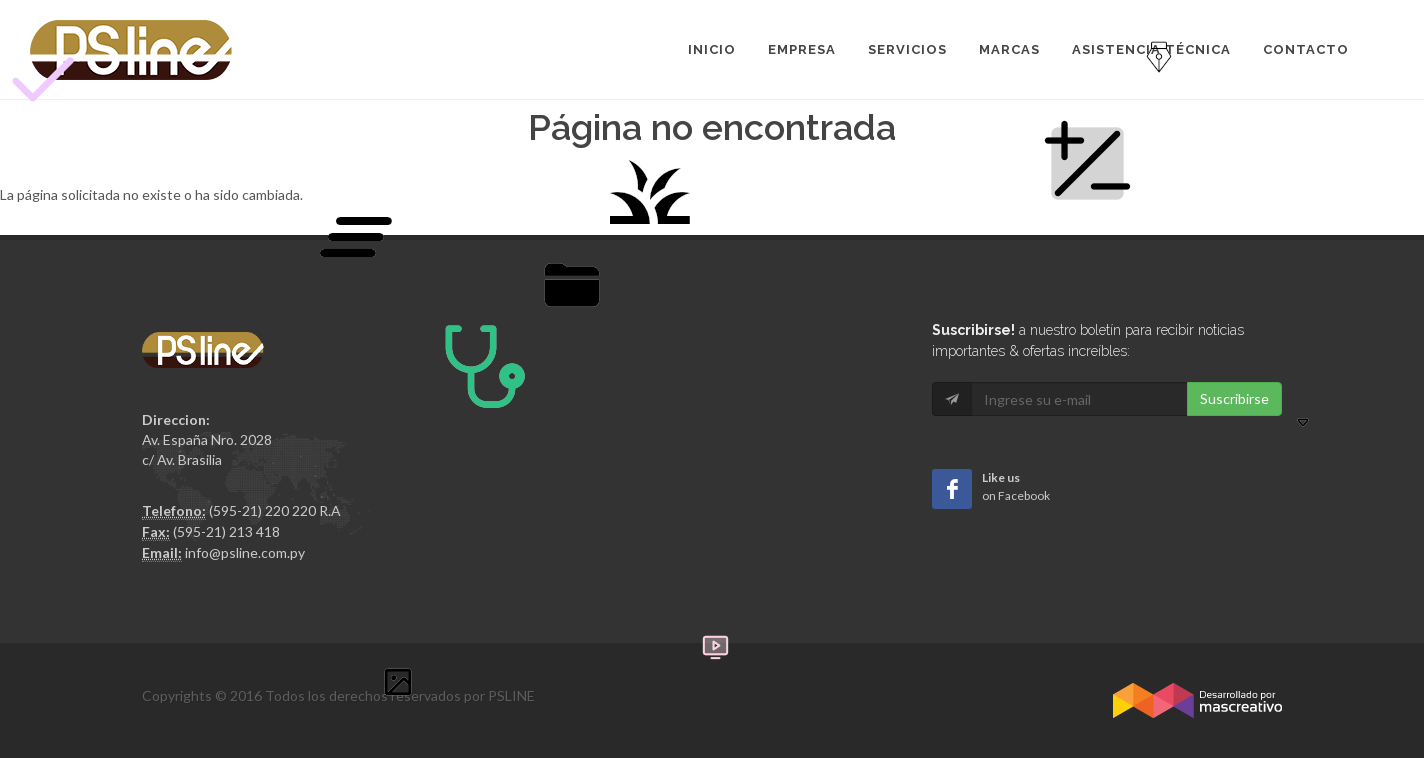 The image size is (1424, 758). Describe the element at coordinates (1087, 163) in the screenshot. I see `toggle between adding and subtracting values` at that location.